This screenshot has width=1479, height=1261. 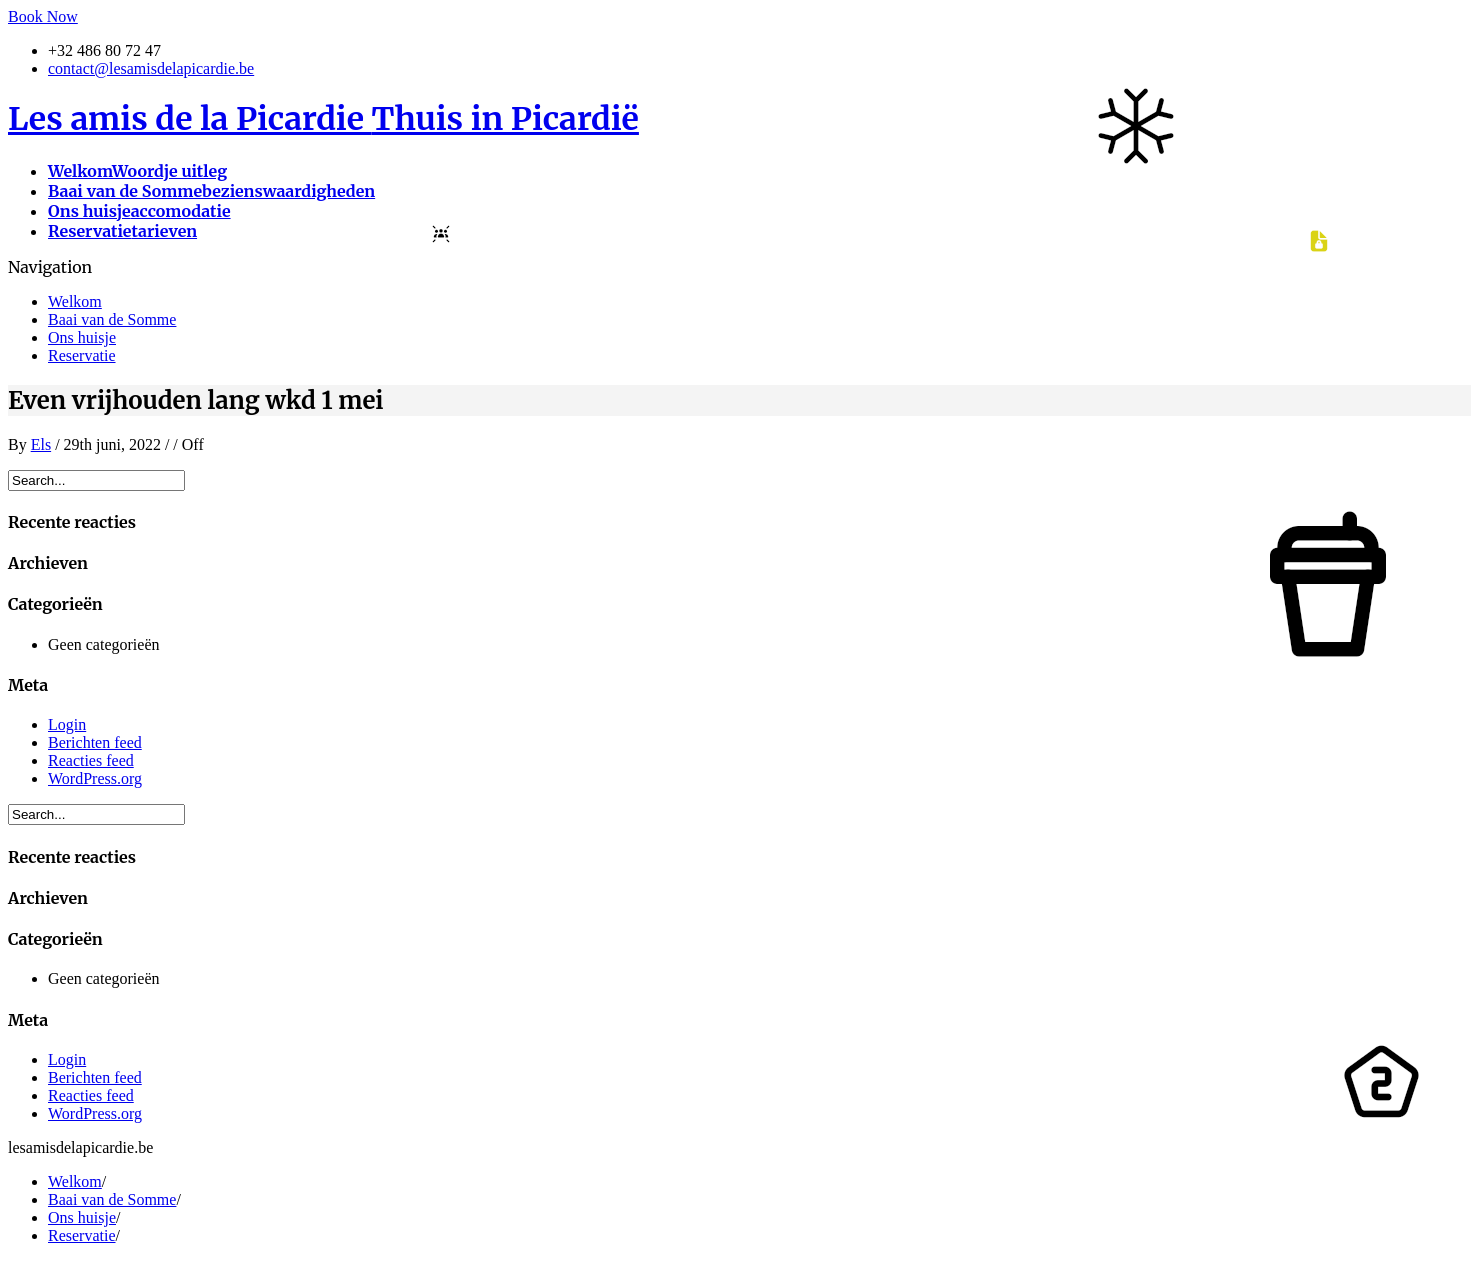 What do you see at coordinates (1136, 126) in the screenshot?
I see `toggle cooling or air conditioning mode` at bounding box center [1136, 126].